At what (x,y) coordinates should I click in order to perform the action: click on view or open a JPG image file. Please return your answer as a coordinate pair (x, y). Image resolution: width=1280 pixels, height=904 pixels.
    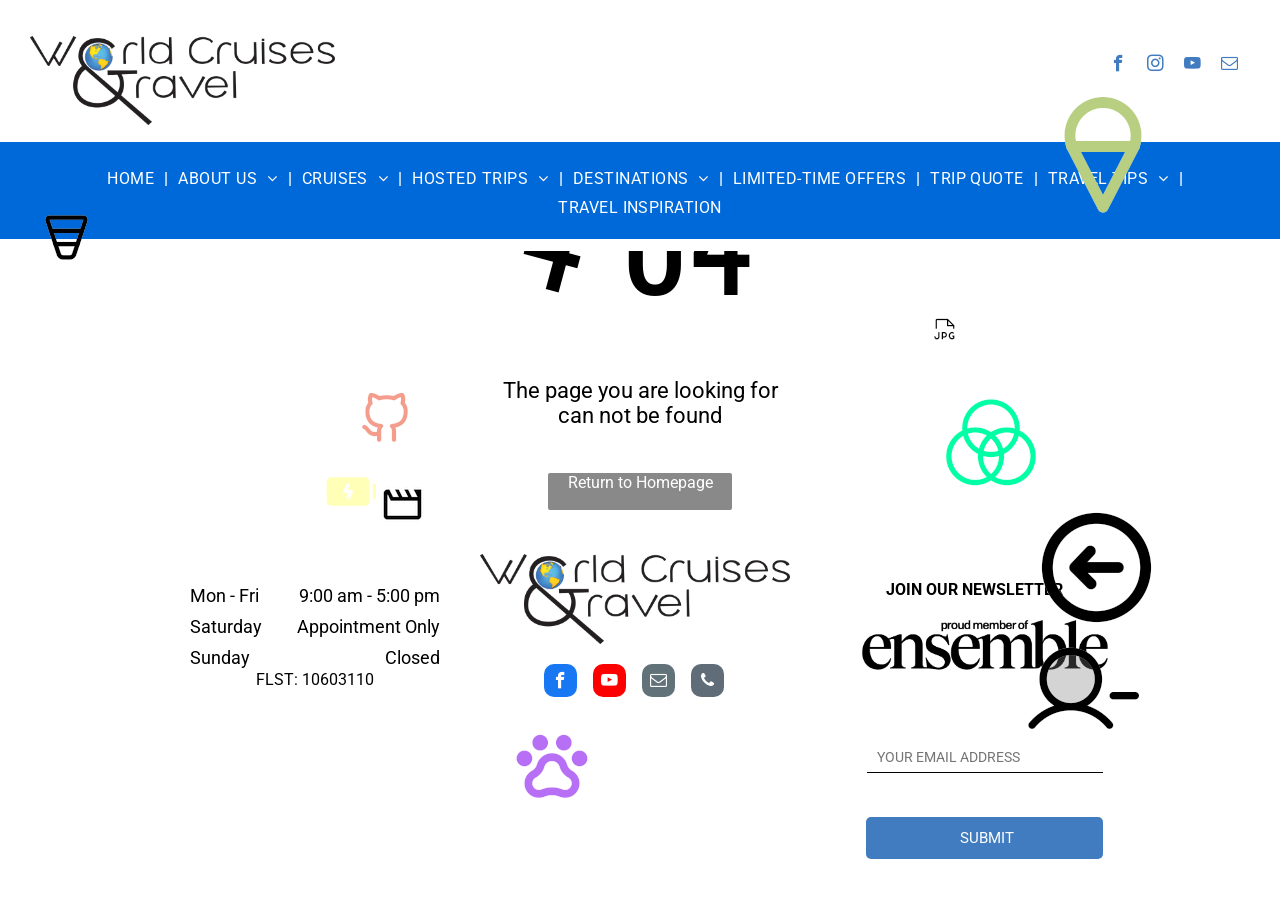
    Looking at the image, I should click on (945, 330).